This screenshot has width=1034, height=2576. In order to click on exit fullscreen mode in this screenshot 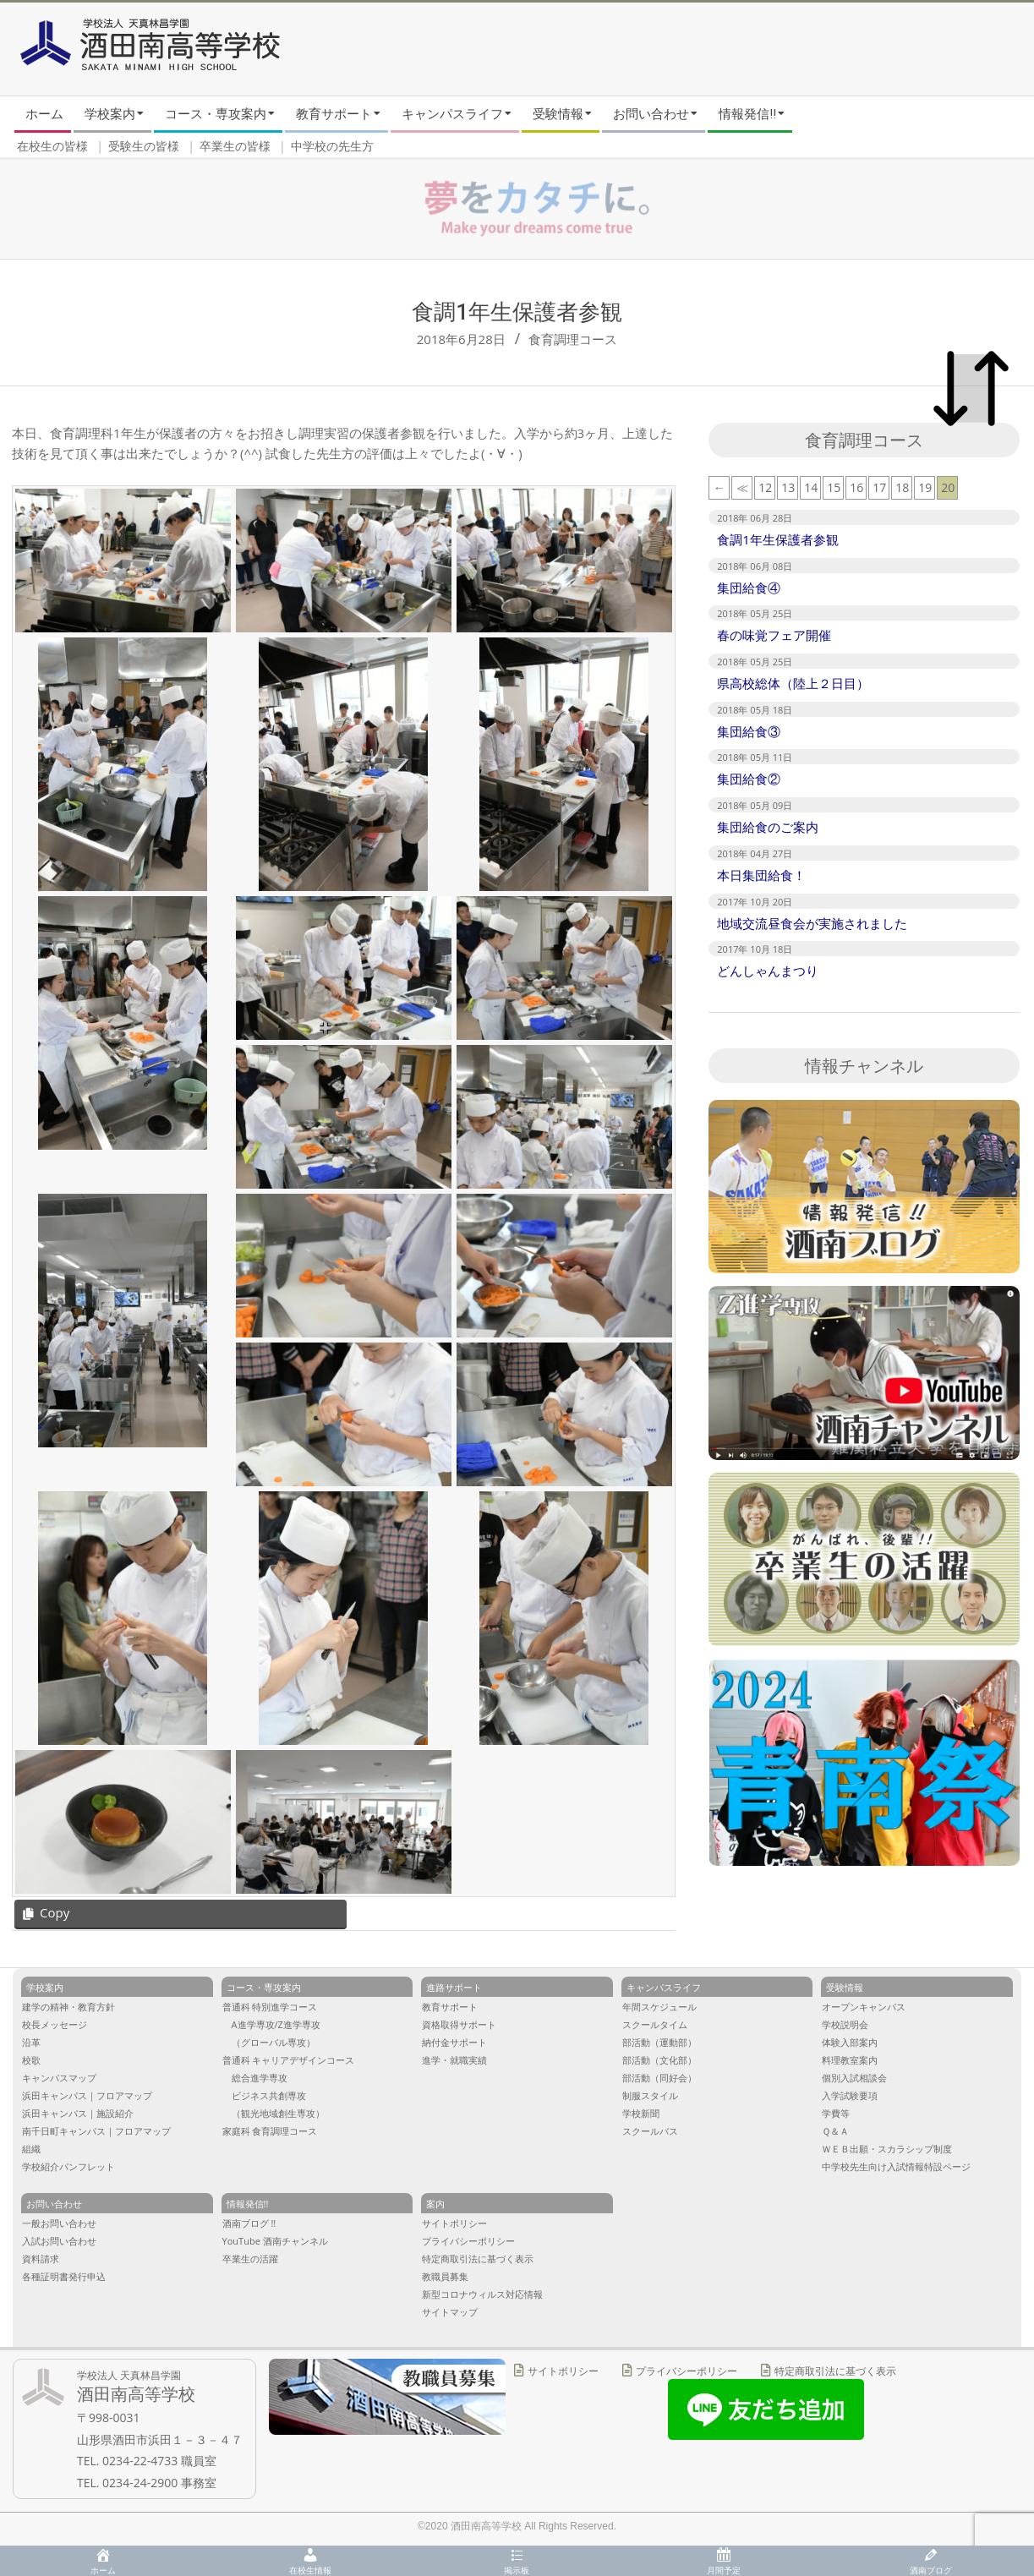, I will do `click(326, 1028)`.